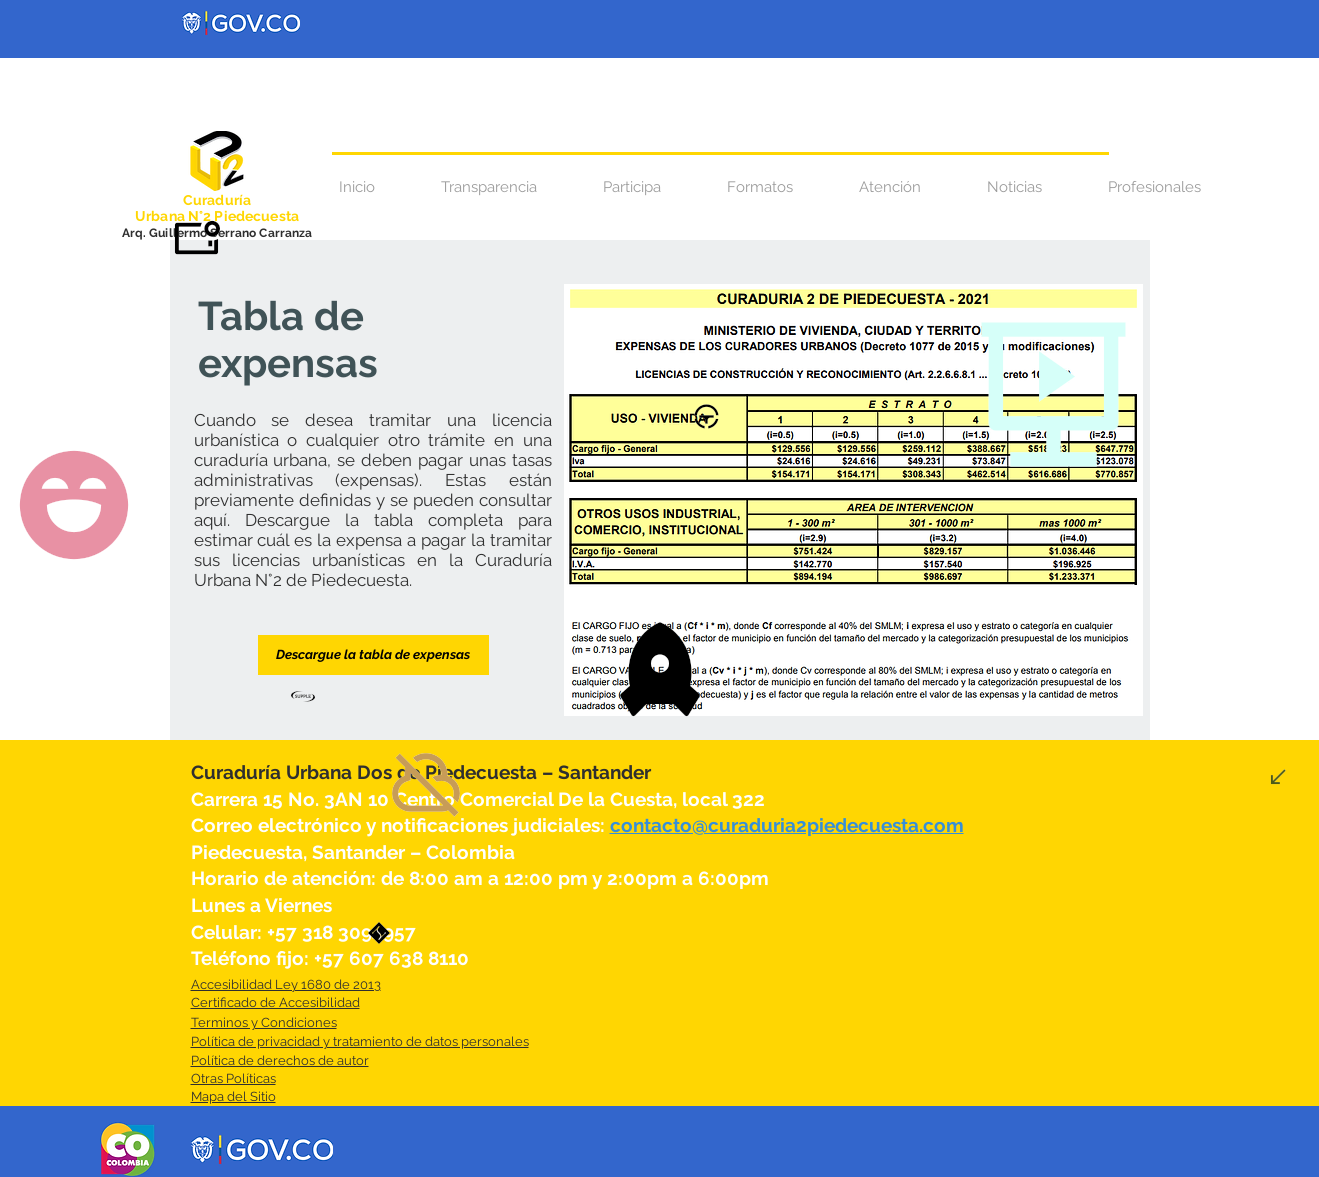 This screenshot has height=1177, width=1319. I want to click on navigate back and down in a hierarchy, so click(1278, 777).